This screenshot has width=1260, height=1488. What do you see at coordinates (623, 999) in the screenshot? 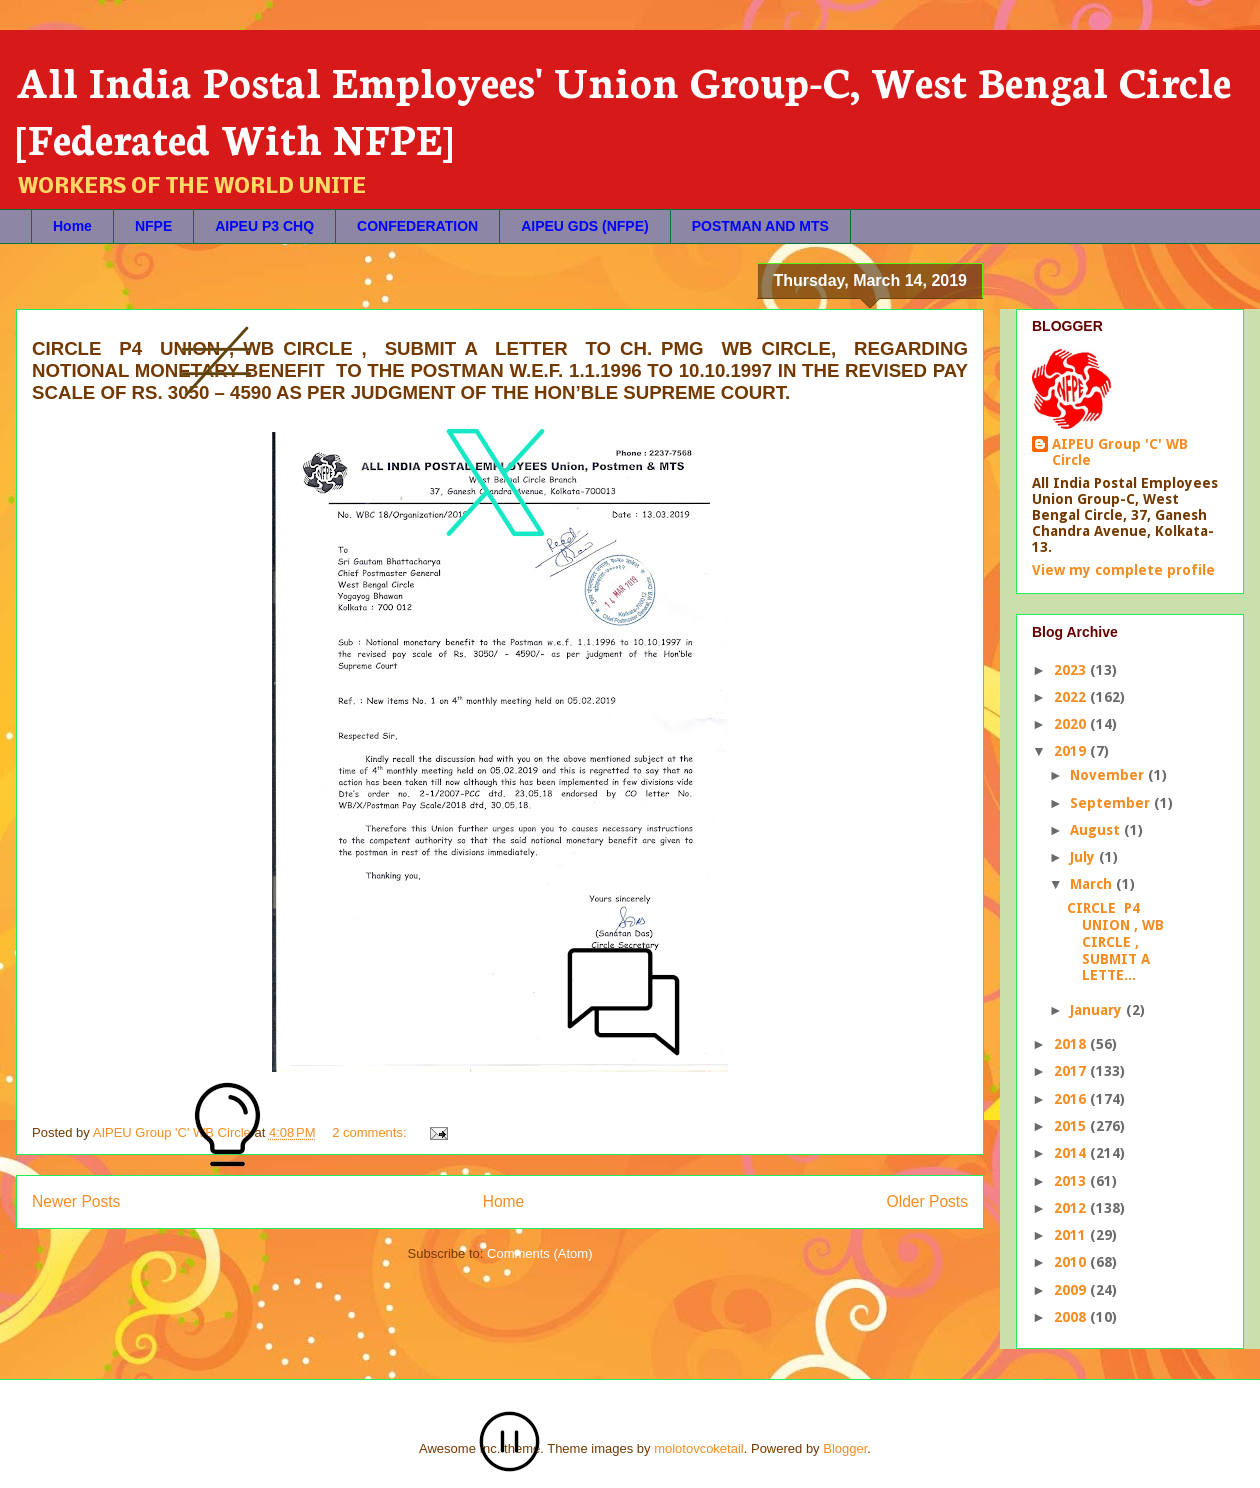
I see `open your conversations` at bounding box center [623, 999].